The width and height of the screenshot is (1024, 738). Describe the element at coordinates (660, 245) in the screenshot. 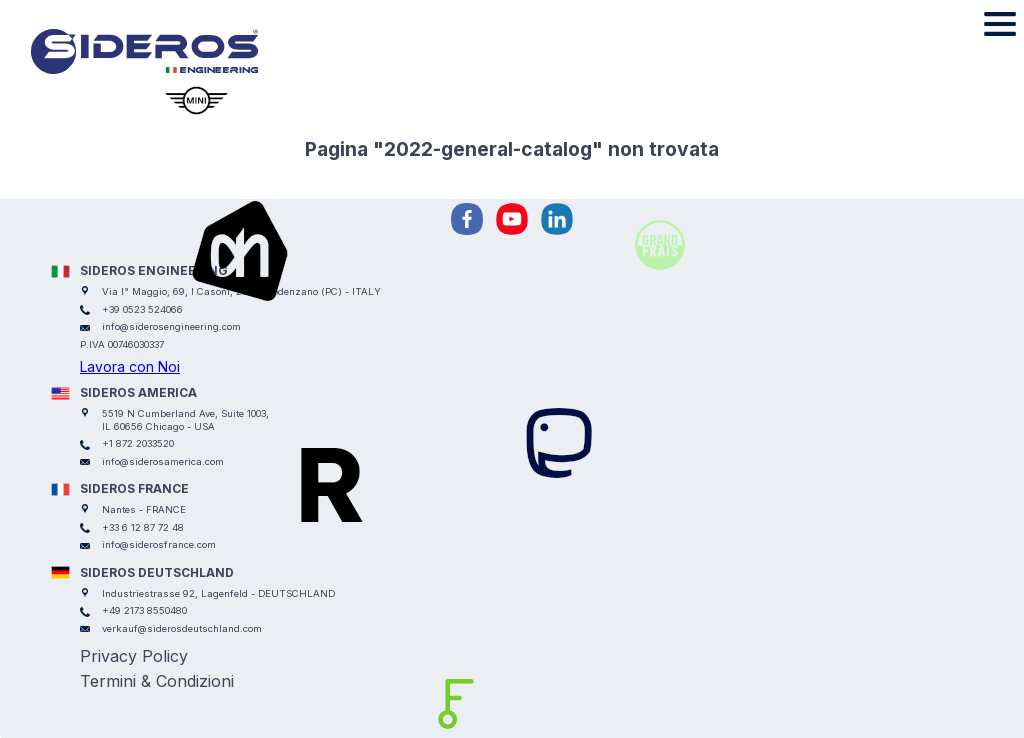

I see `grand frais grocery store logo` at that location.